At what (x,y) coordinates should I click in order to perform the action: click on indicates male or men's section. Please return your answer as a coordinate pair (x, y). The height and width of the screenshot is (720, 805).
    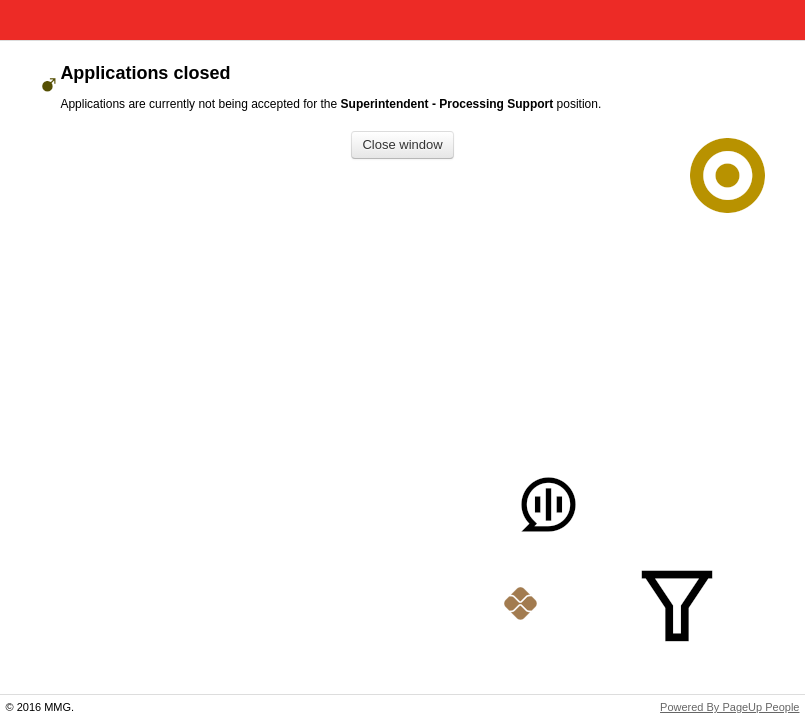
    Looking at the image, I should click on (48, 84).